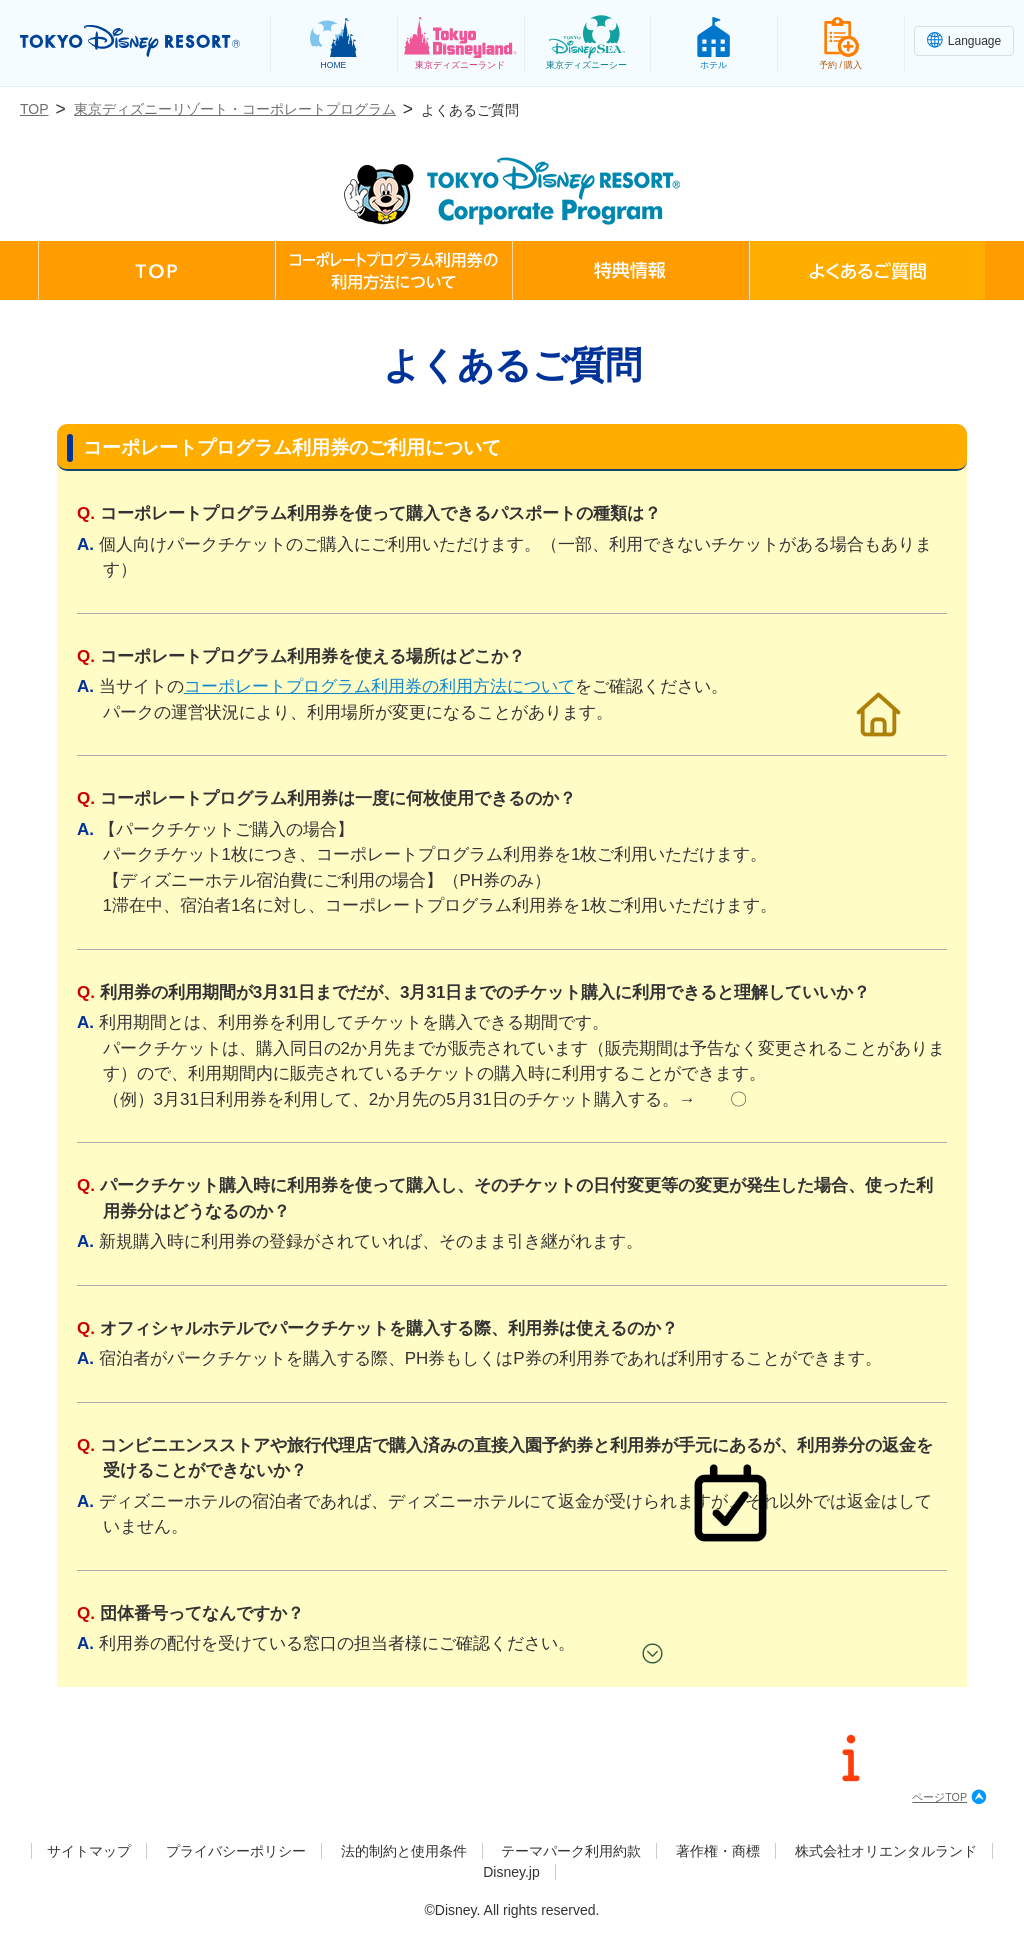 The image size is (1024, 1936). I want to click on confirm or complete a scheduled event, so click(730, 1505).